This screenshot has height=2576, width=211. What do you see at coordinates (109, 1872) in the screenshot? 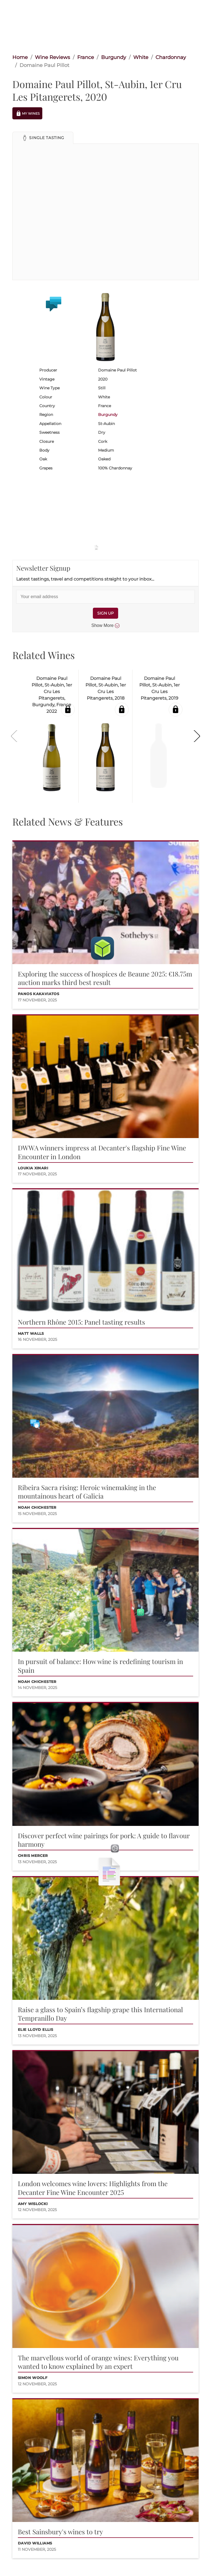
I see `a script or code file` at bounding box center [109, 1872].